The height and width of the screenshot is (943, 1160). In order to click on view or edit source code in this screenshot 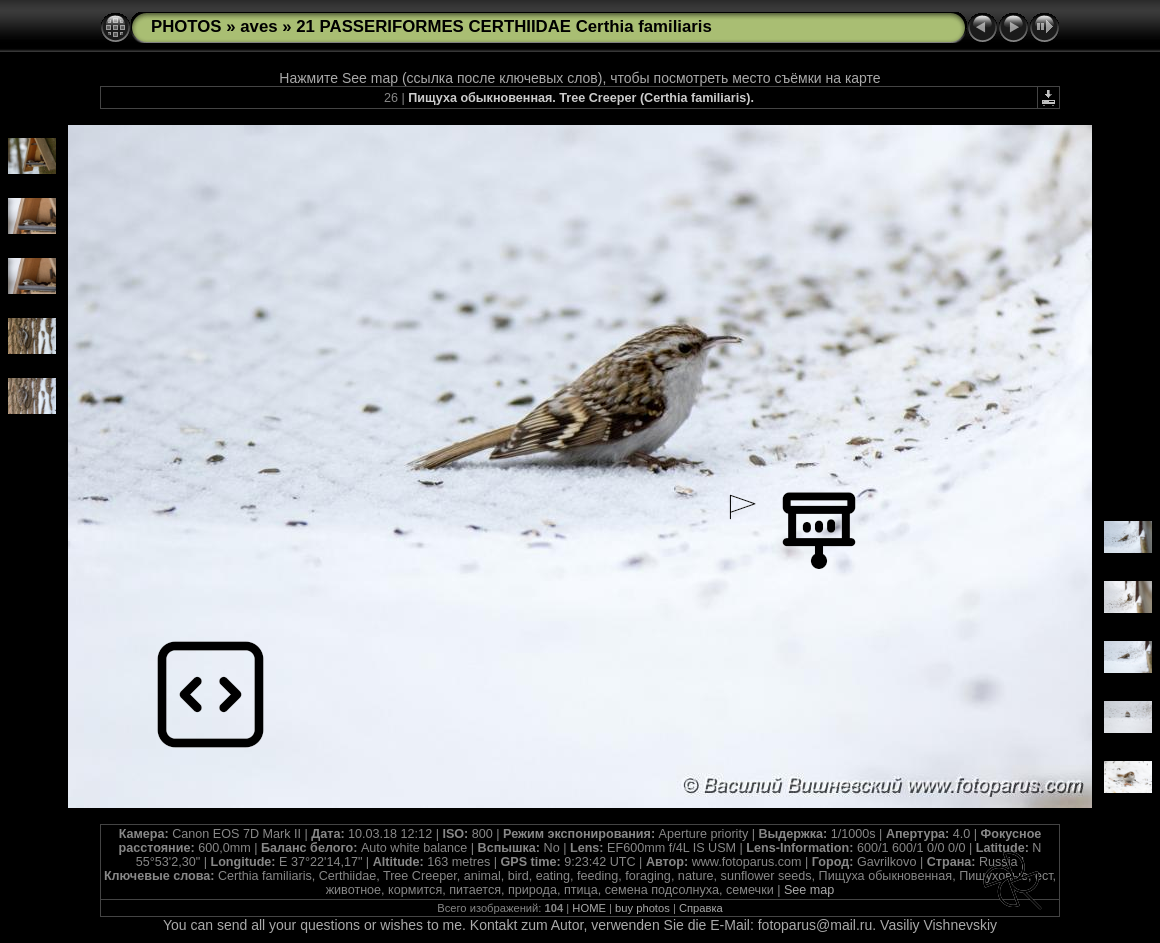, I will do `click(210, 694)`.